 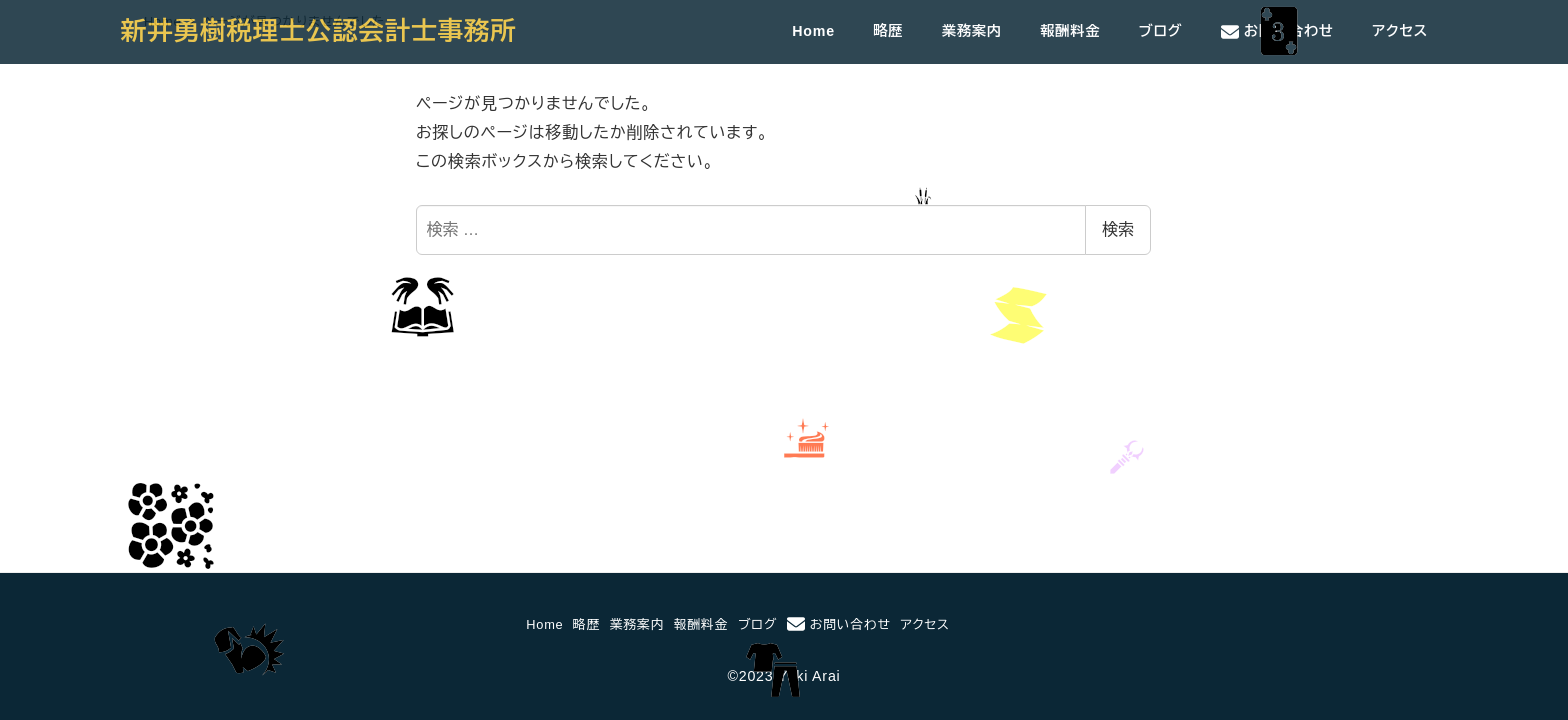 What do you see at coordinates (422, 308) in the screenshot?
I see `access tutorial or learning resources` at bounding box center [422, 308].